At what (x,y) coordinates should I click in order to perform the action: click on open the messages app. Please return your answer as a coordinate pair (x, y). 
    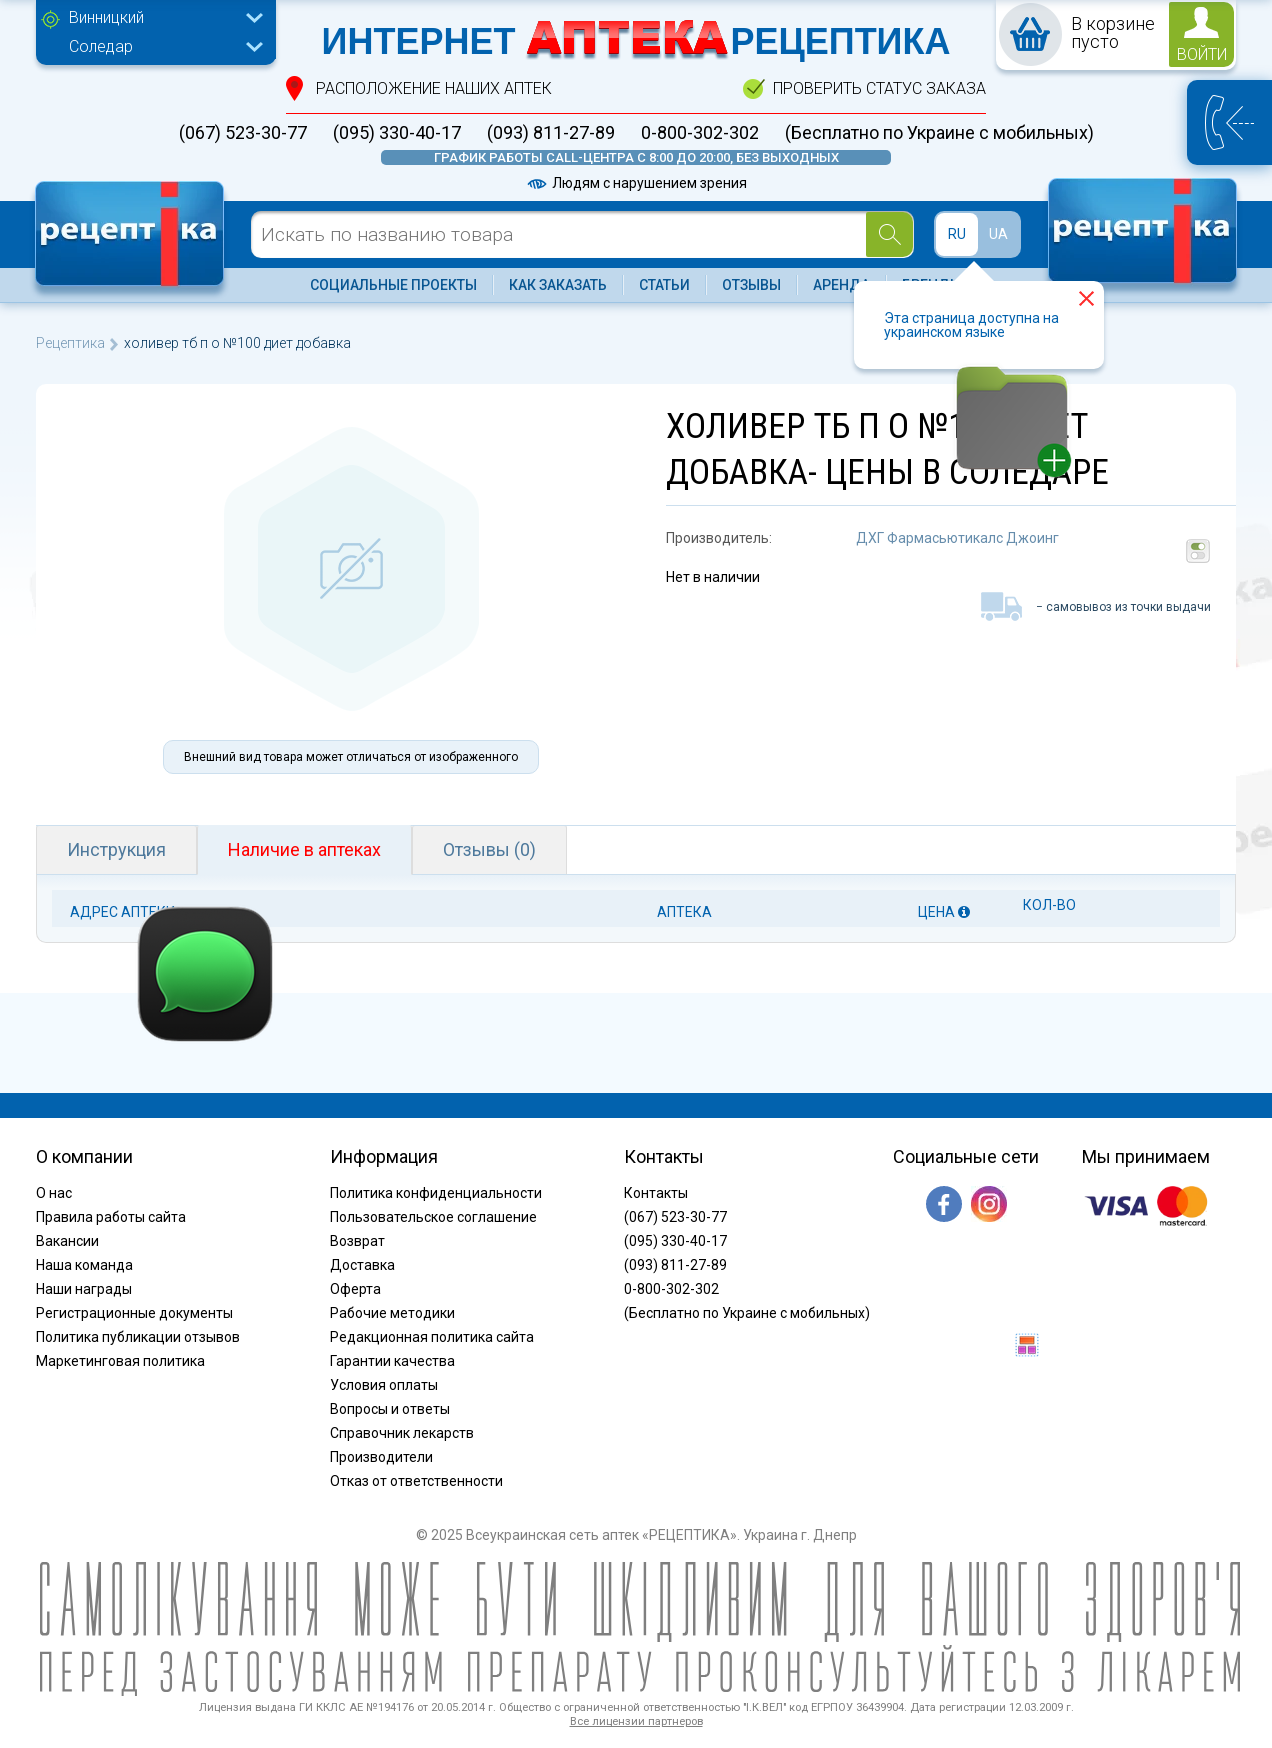
    Looking at the image, I should click on (205, 974).